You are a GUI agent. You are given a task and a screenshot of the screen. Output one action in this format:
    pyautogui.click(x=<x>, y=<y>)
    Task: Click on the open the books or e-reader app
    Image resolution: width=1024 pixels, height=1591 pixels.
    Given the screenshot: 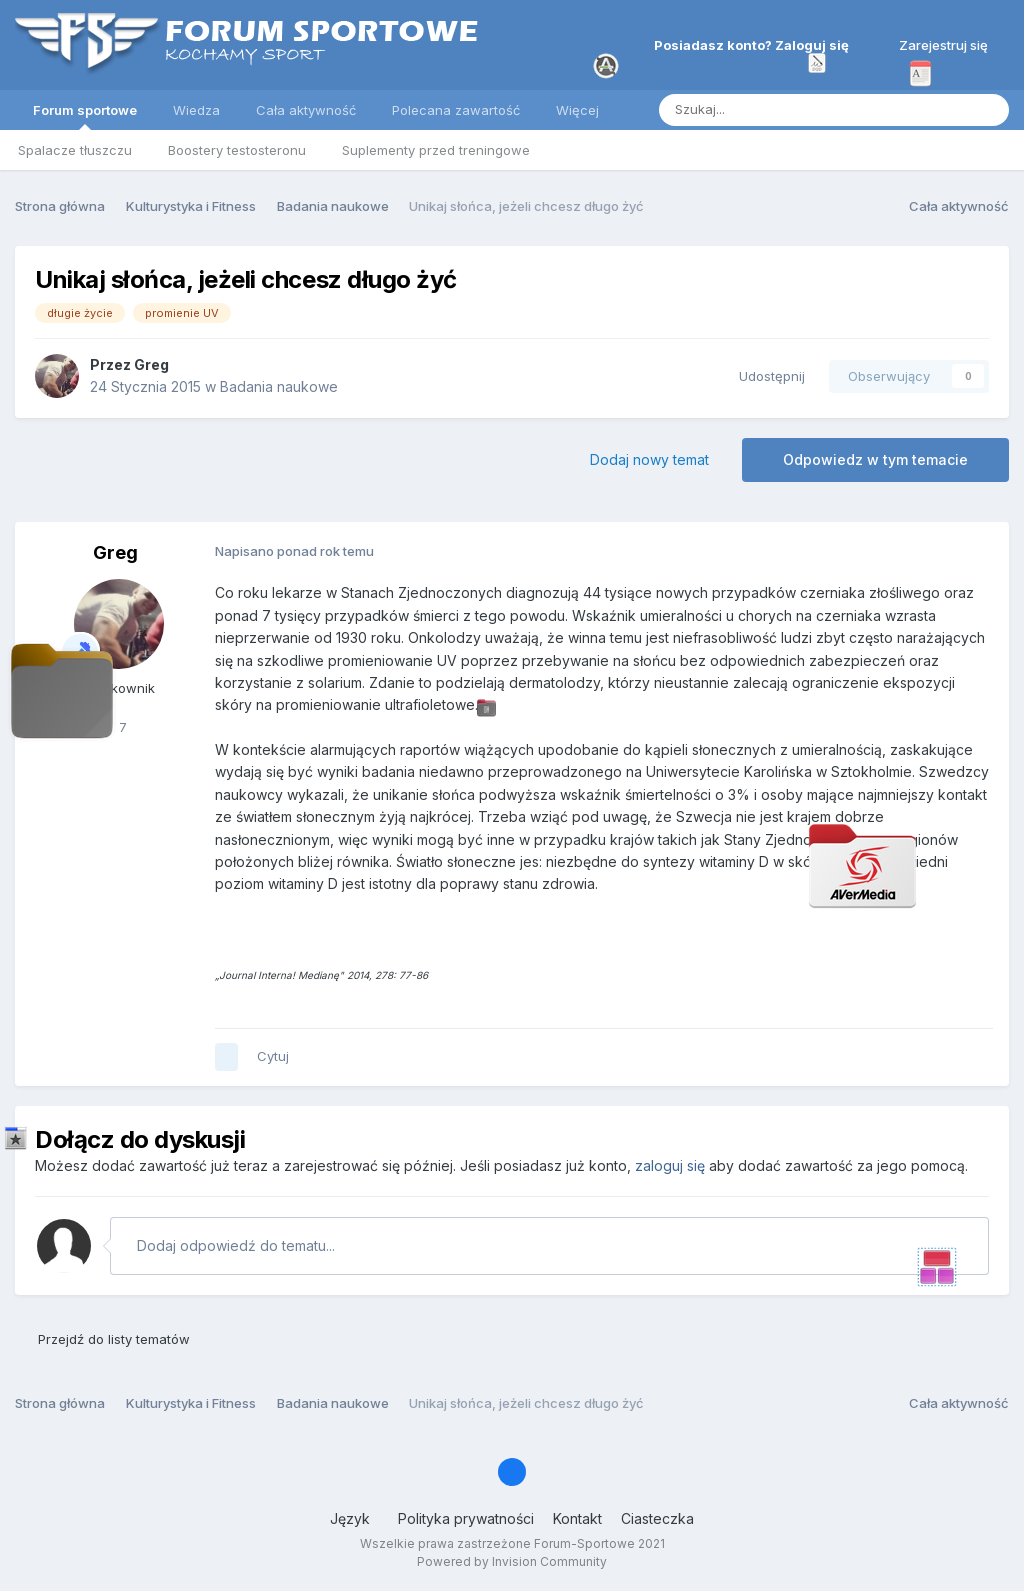 What is the action you would take?
    pyautogui.click(x=920, y=73)
    